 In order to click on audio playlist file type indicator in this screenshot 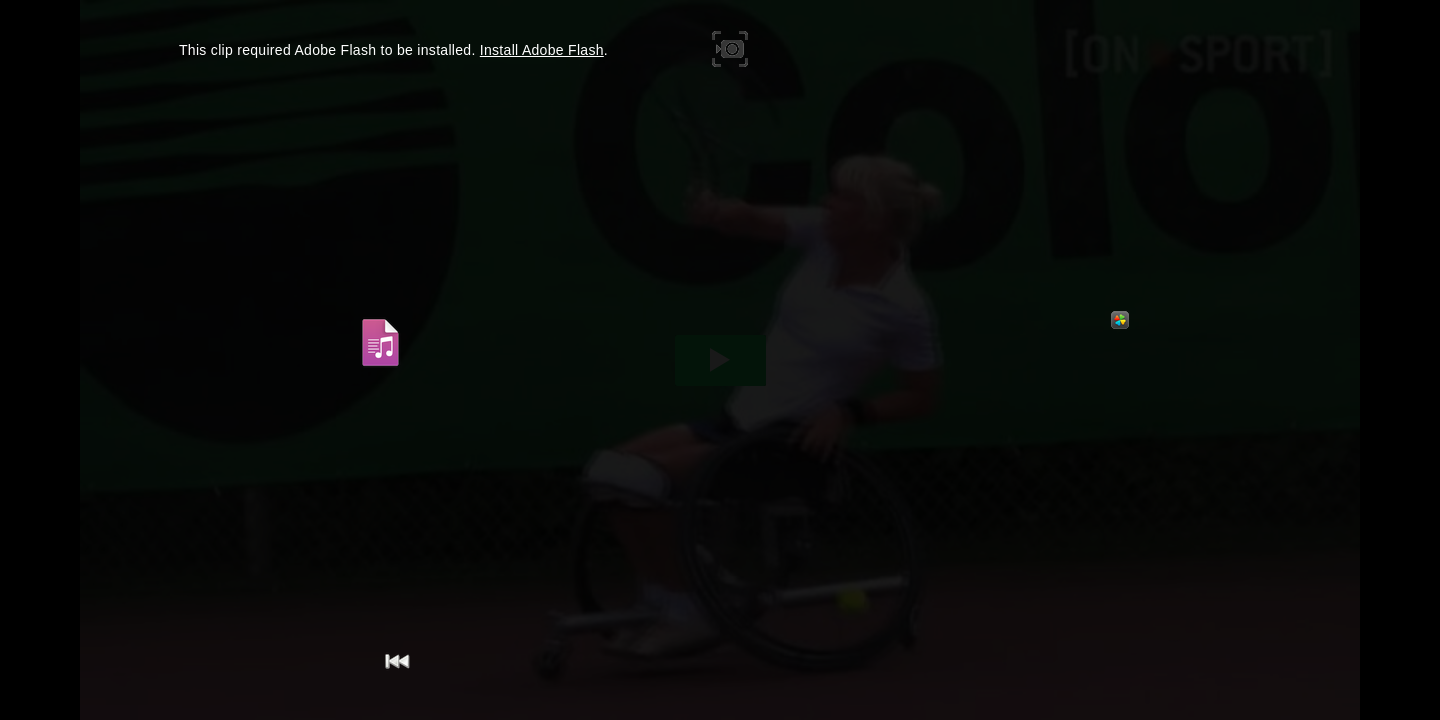, I will do `click(380, 342)`.